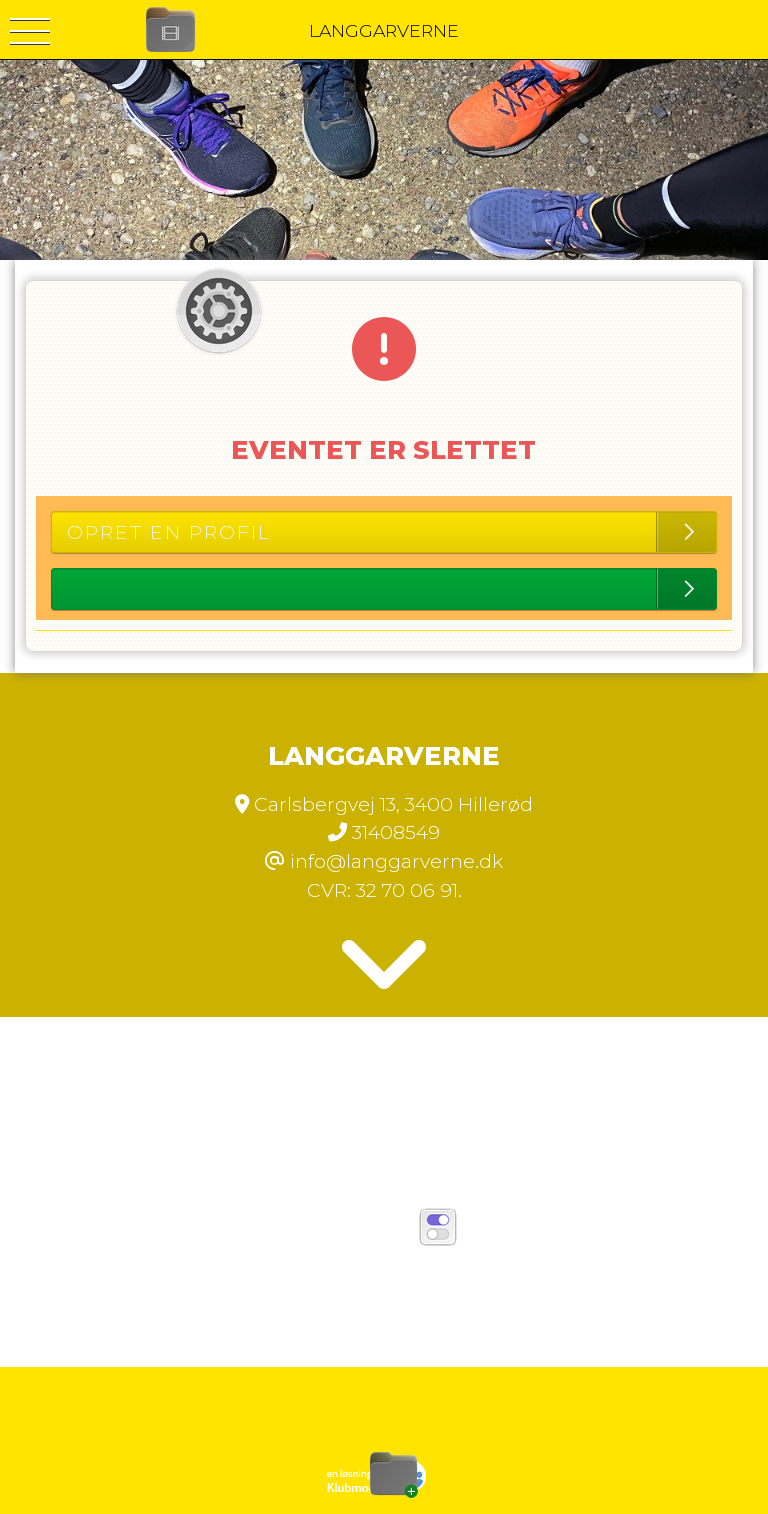  Describe the element at coordinates (219, 311) in the screenshot. I see `open system settings` at that location.